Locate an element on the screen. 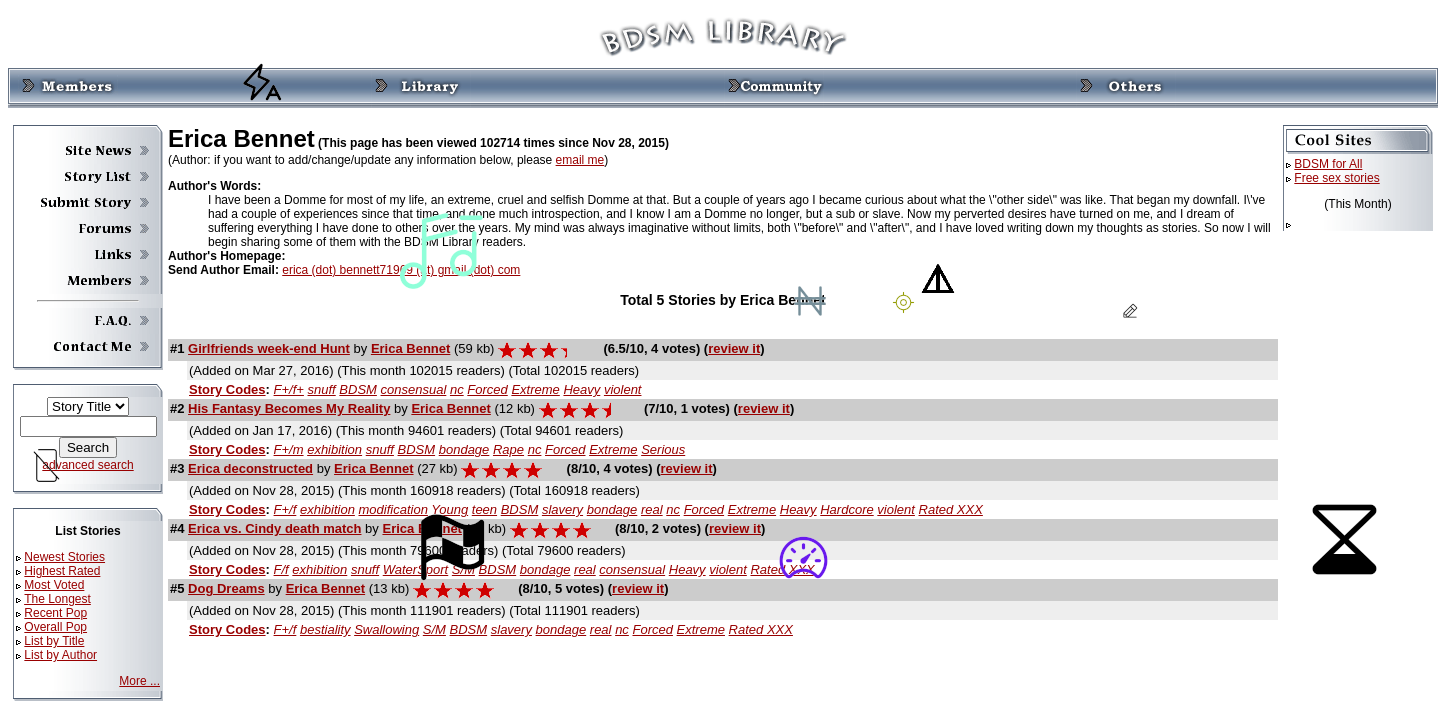  view item details is located at coordinates (938, 278).